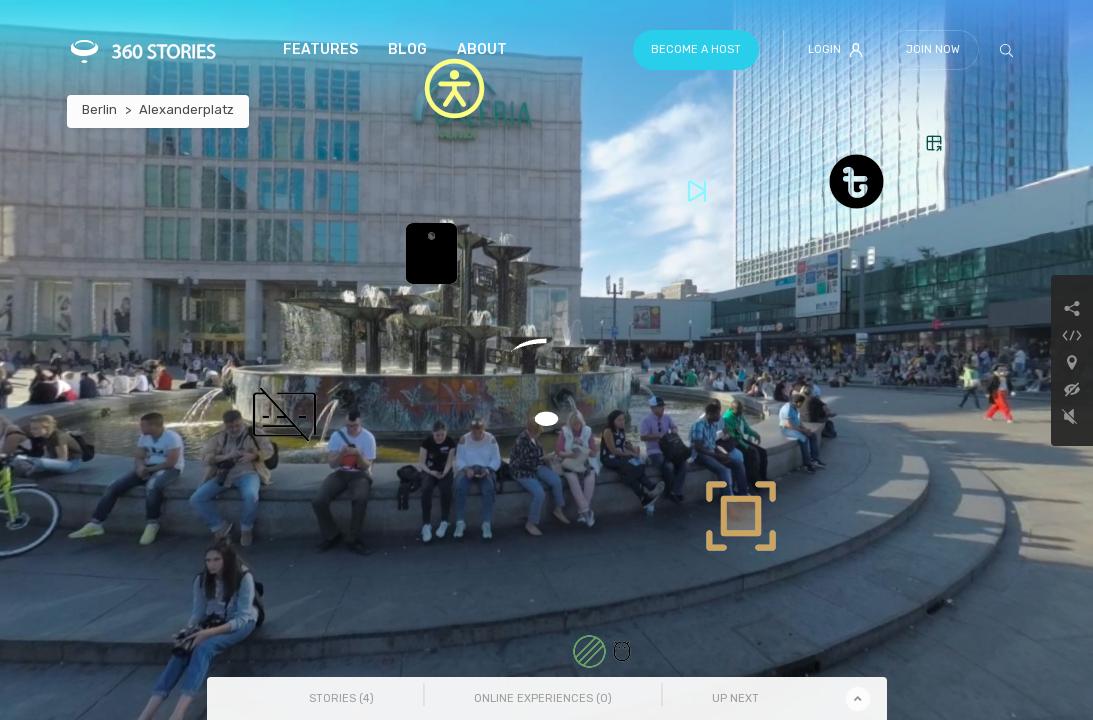 The image size is (1093, 720). What do you see at coordinates (856, 181) in the screenshot?
I see `bangladeshi taka currency indicator` at bounding box center [856, 181].